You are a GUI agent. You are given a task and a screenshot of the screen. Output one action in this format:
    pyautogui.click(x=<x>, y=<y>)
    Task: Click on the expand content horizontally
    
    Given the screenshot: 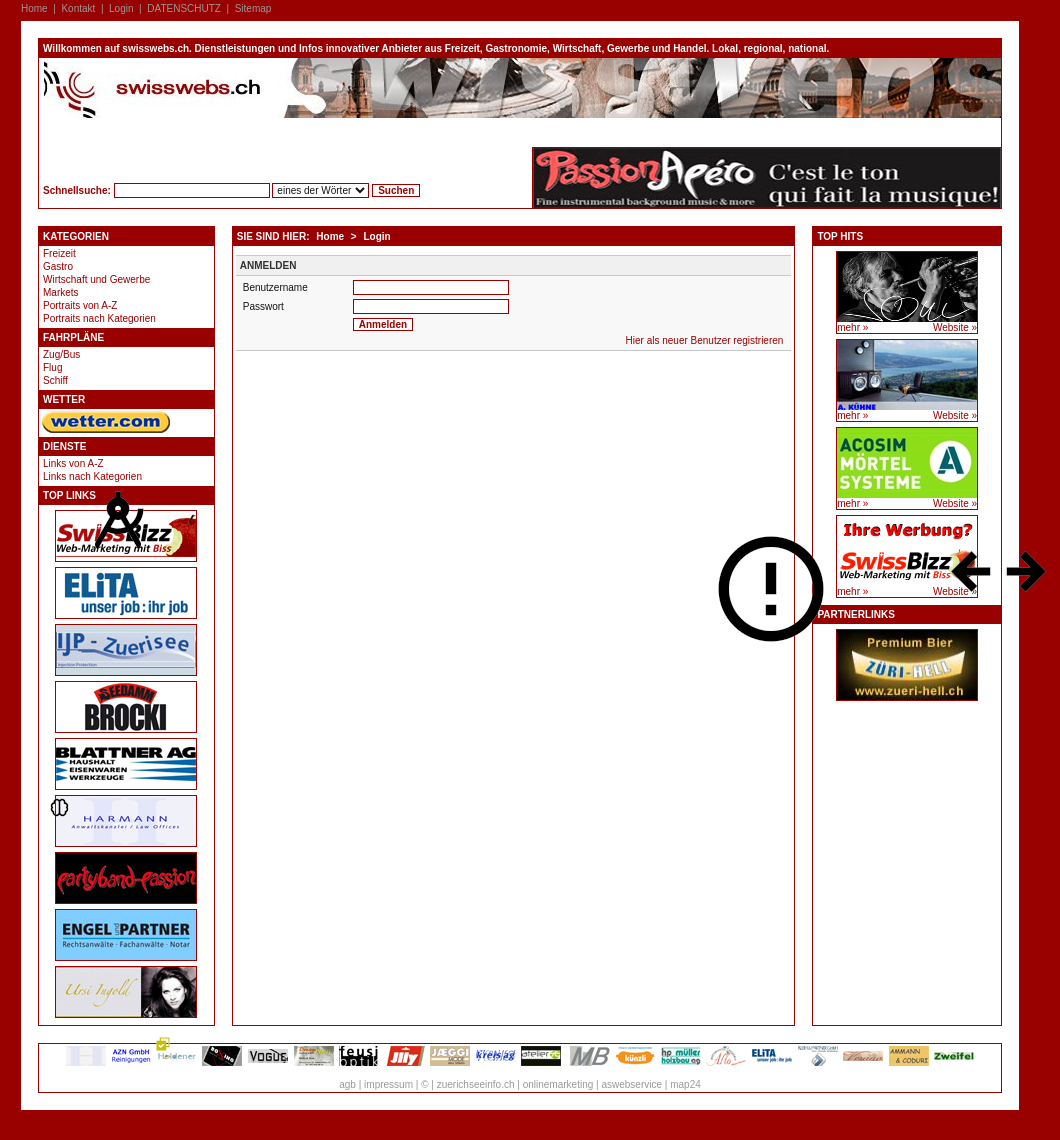 What is the action you would take?
    pyautogui.click(x=998, y=571)
    